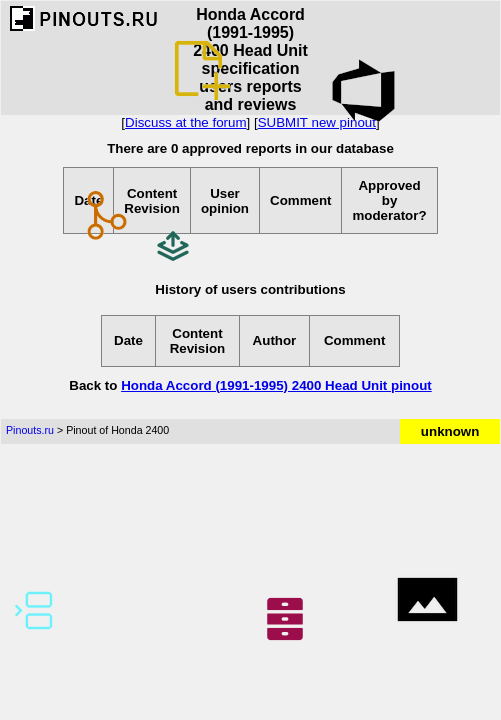  What do you see at coordinates (107, 217) in the screenshot?
I see `merge branches in version control` at bounding box center [107, 217].